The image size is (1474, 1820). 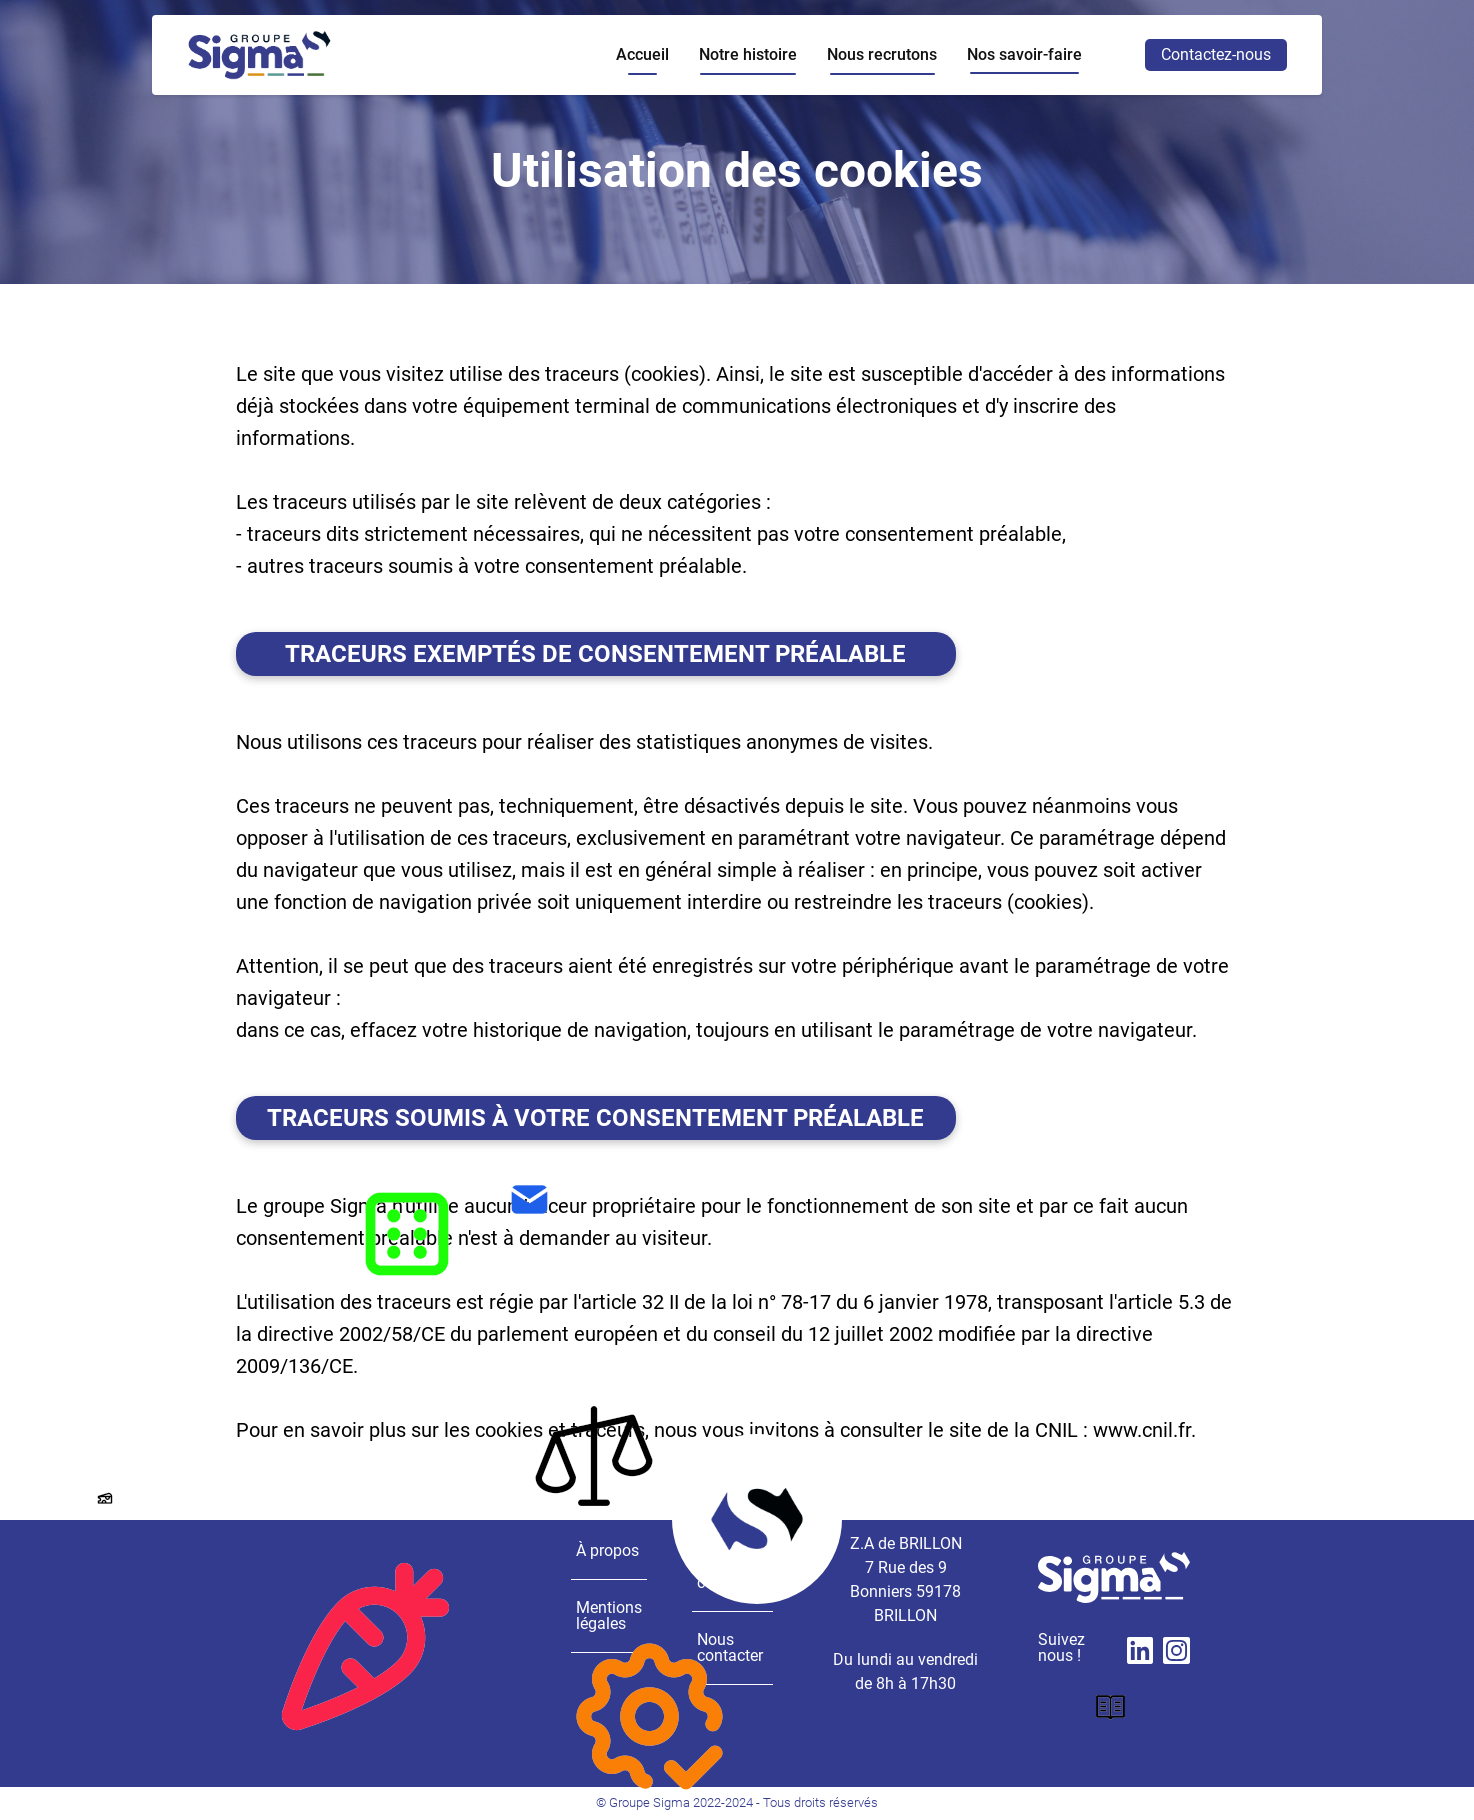 I want to click on indicates dairy or cheese product category, so click(x=105, y=1499).